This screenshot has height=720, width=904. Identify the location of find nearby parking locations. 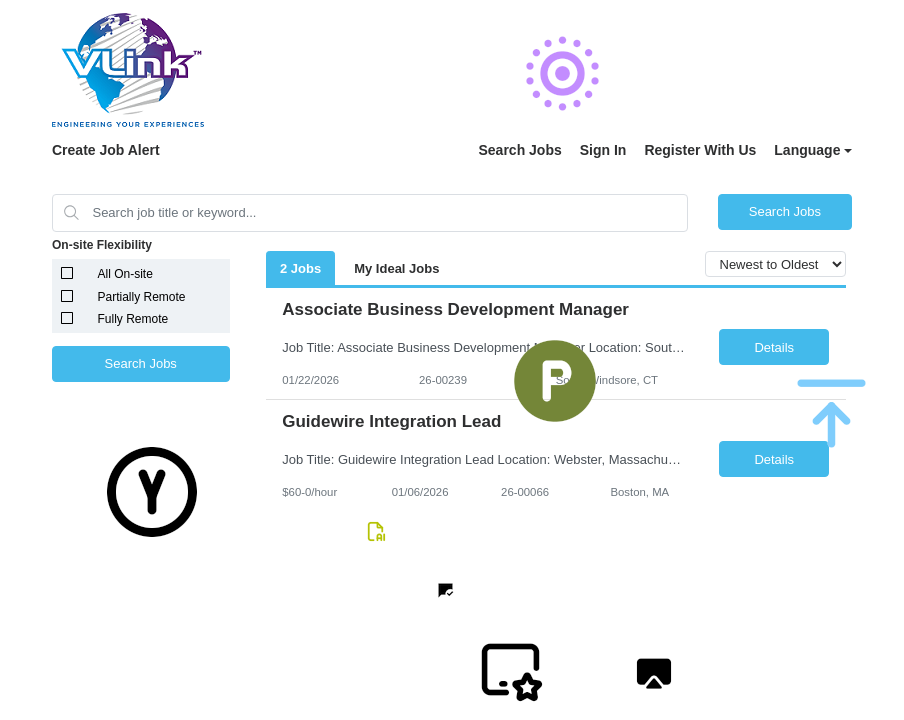
(555, 381).